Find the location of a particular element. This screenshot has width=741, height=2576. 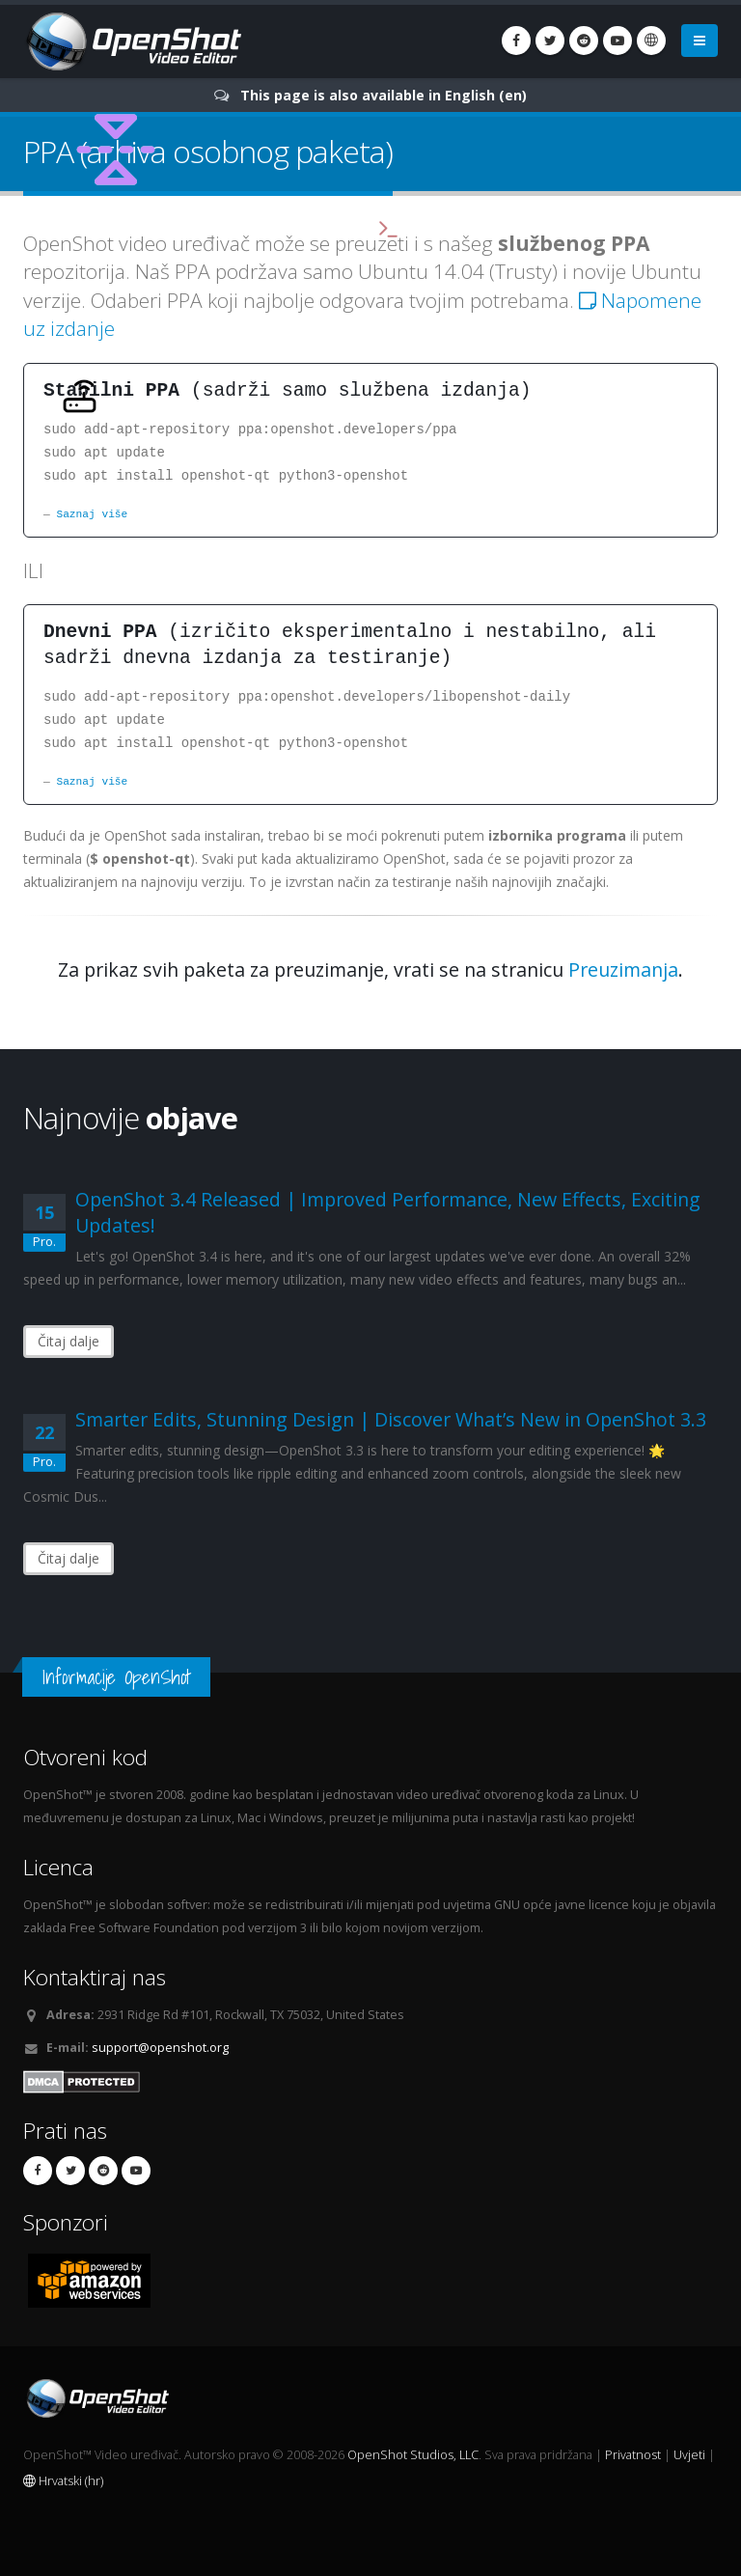

flip image vertically is located at coordinates (116, 150).